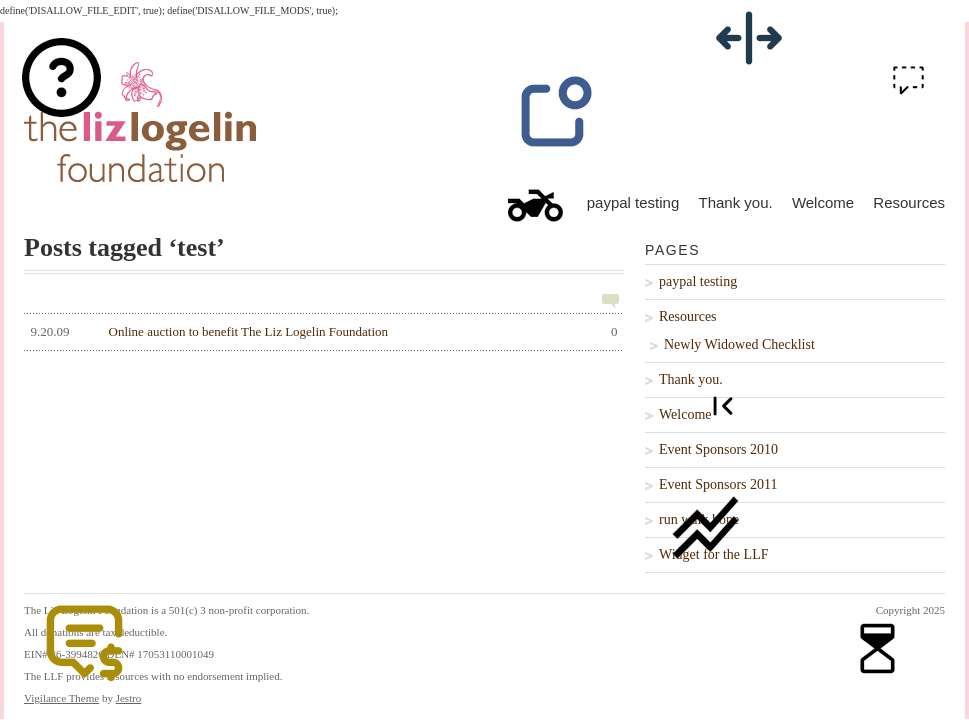  I want to click on expand content horizontally, so click(749, 38).